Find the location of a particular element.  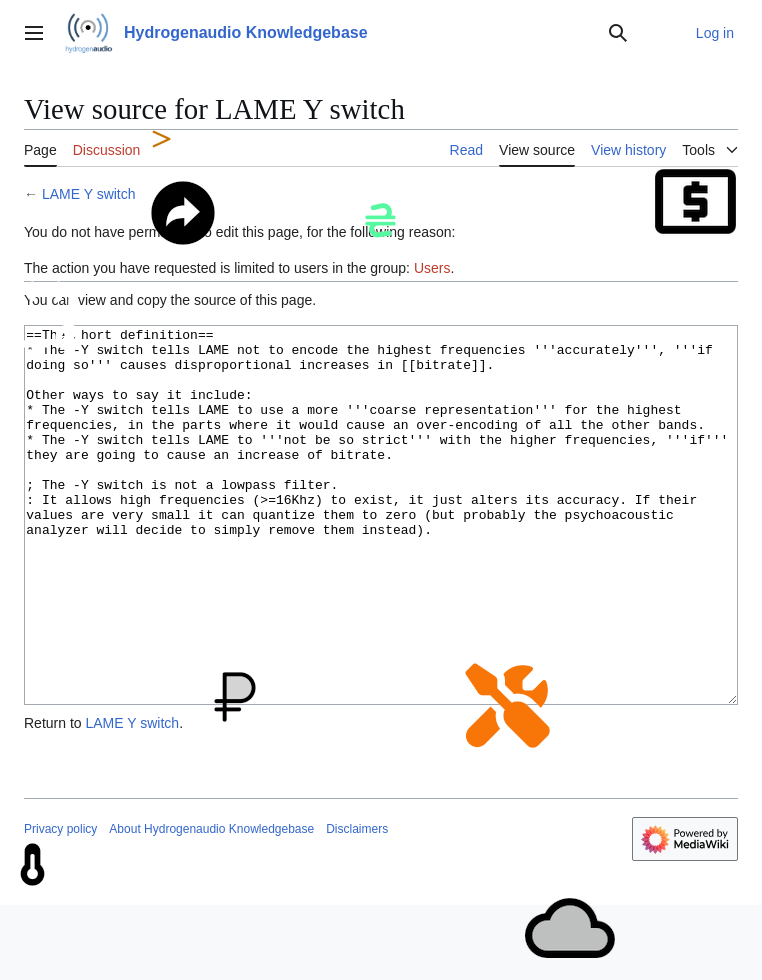

view price in russian rubles is located at coordinates (235, 697).